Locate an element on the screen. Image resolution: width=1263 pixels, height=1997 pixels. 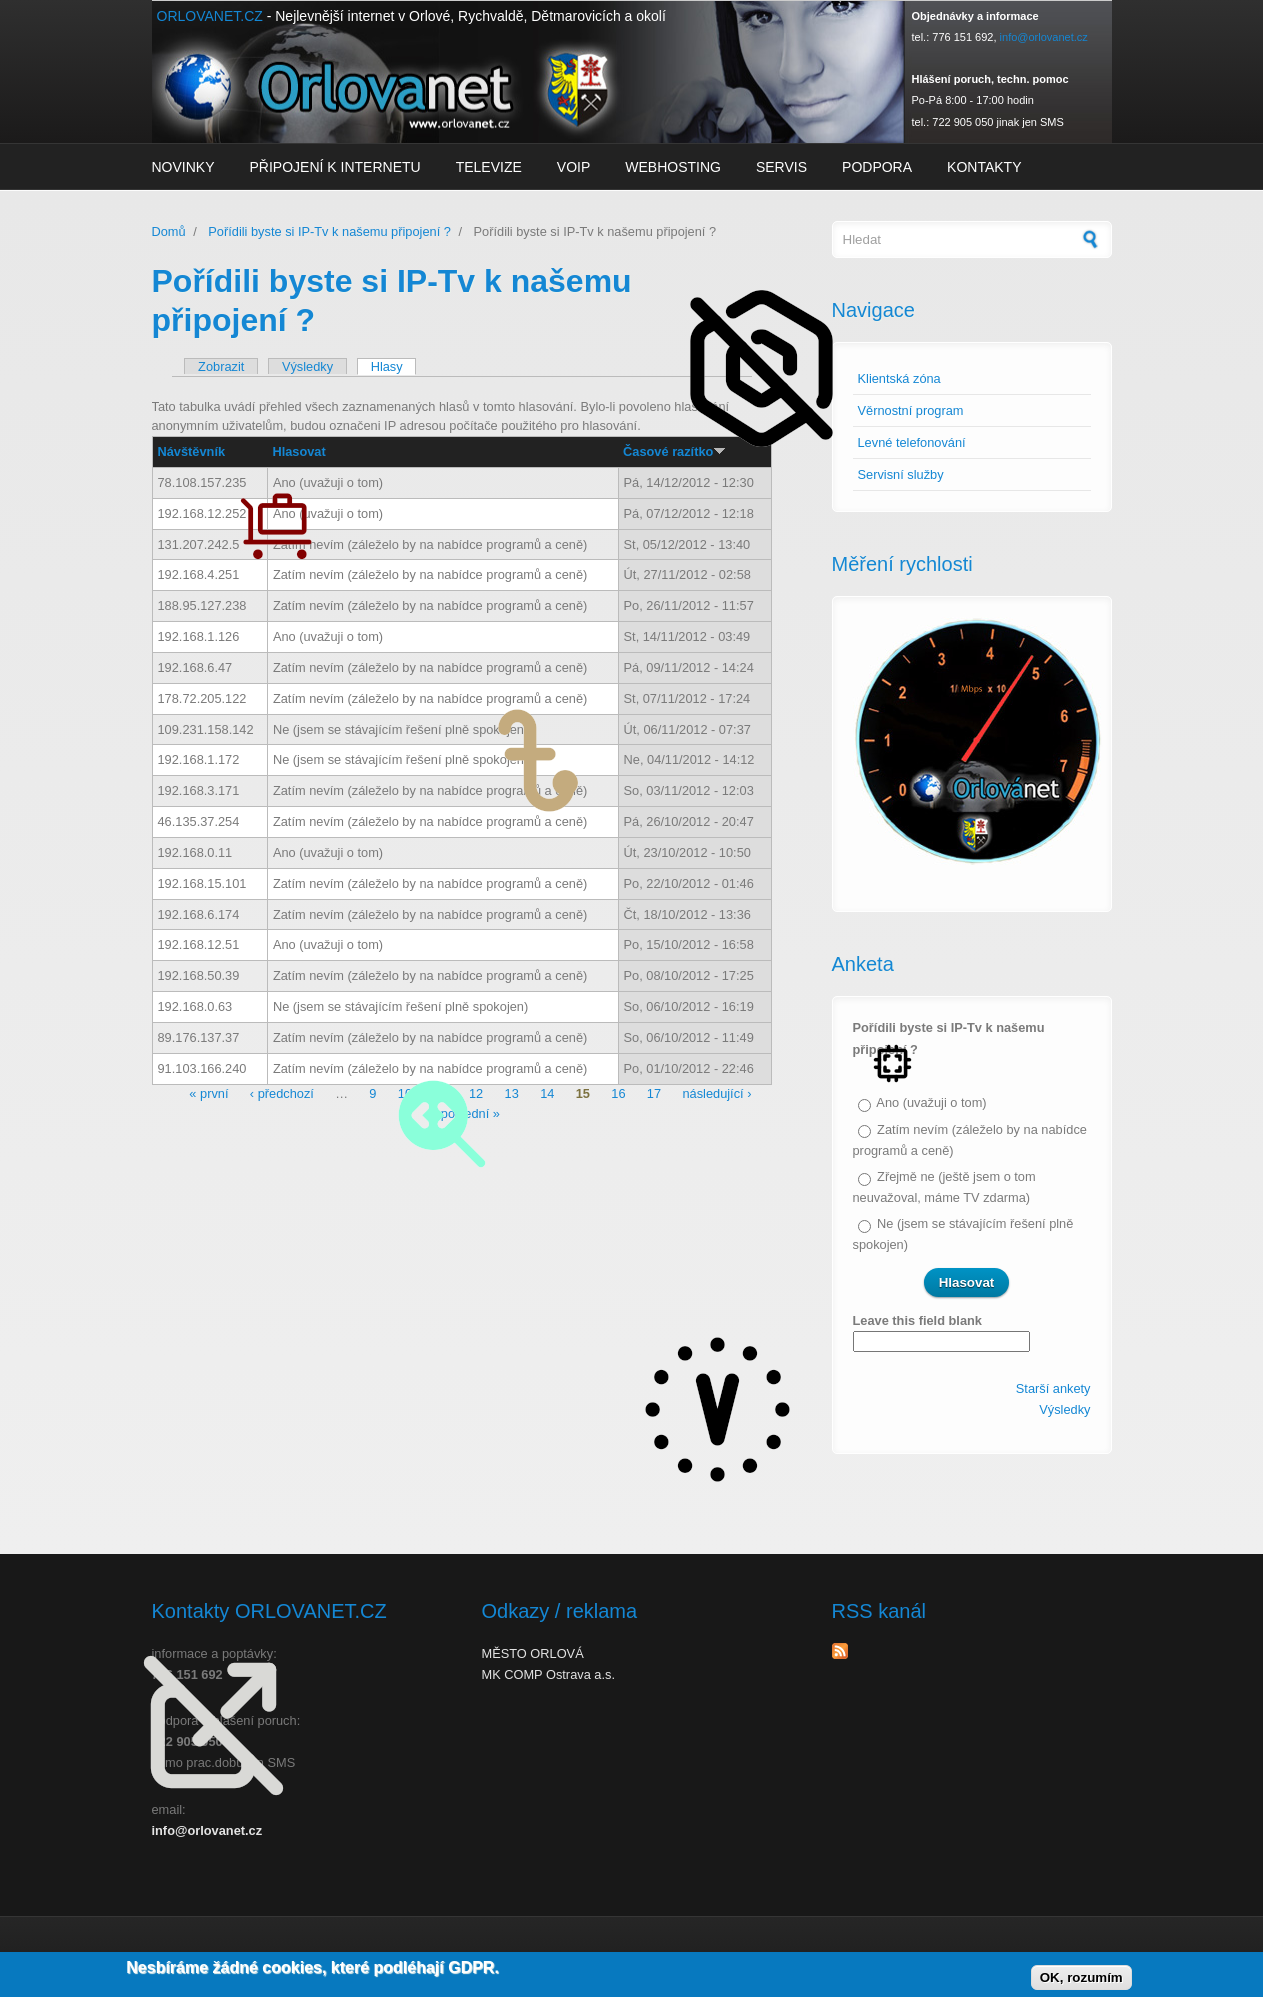
view CPU or processor information is located at coordinates (892, 1063).